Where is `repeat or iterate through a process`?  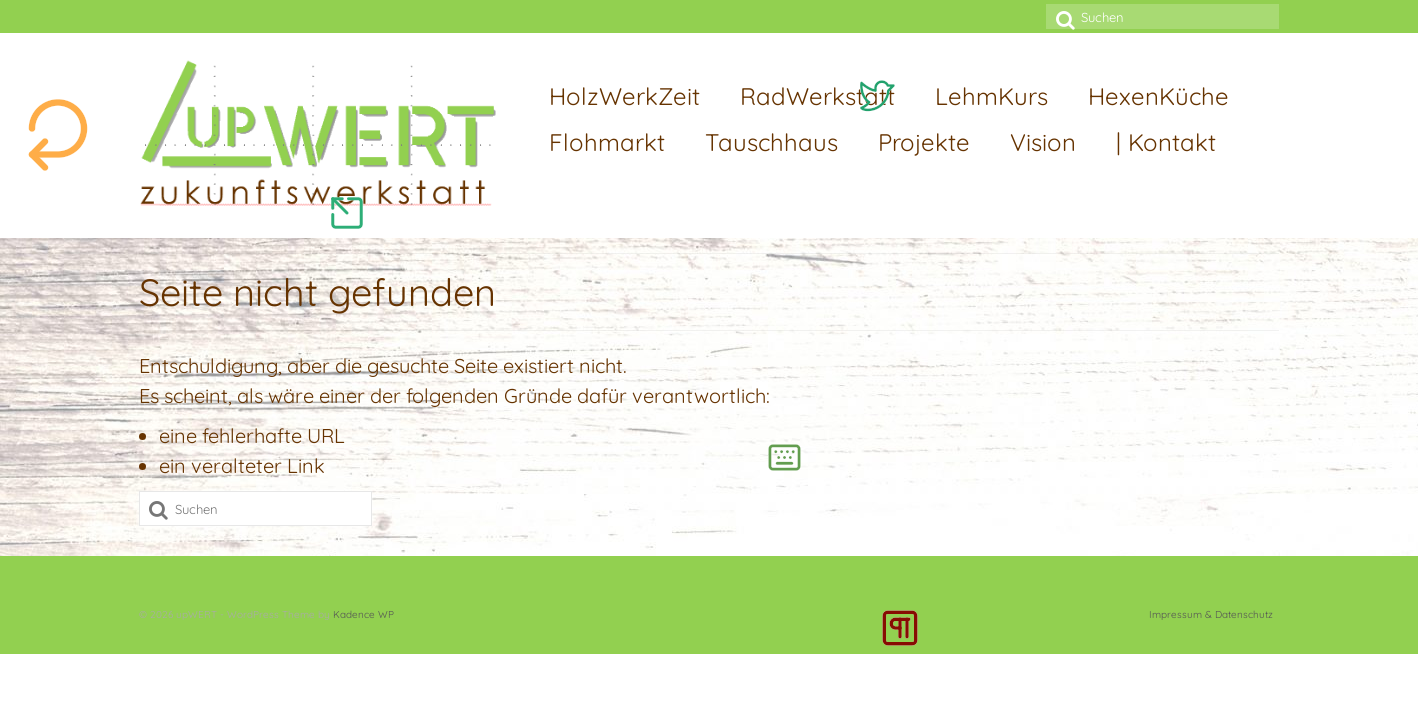 repeat or iterate through a process is located at coordinates (58, 135).